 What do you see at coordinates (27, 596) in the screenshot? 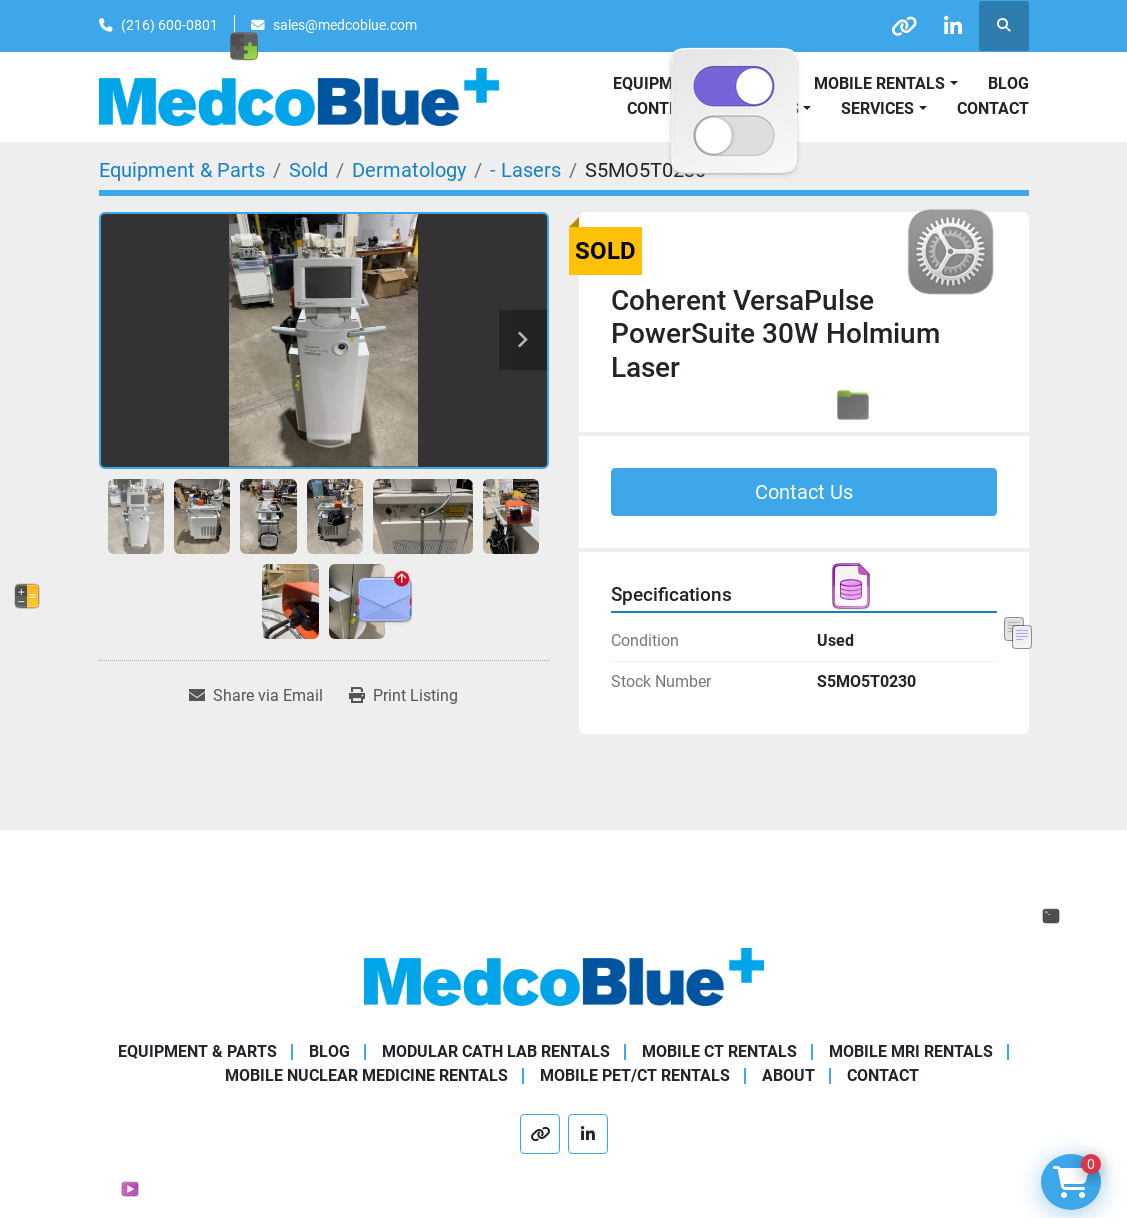
I see `open the calculator app` at bounding box center [27, 596].